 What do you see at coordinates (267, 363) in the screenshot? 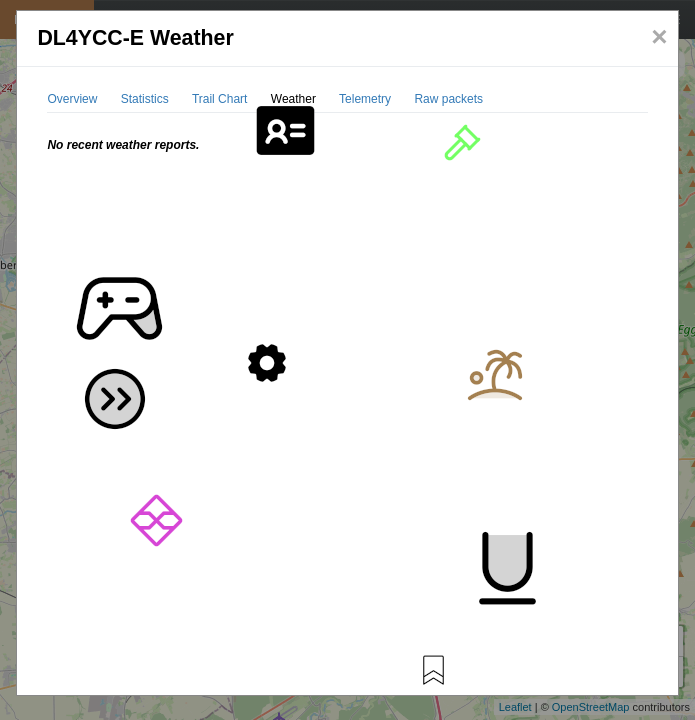
I see `open settings` at bounding box center [267, 363].